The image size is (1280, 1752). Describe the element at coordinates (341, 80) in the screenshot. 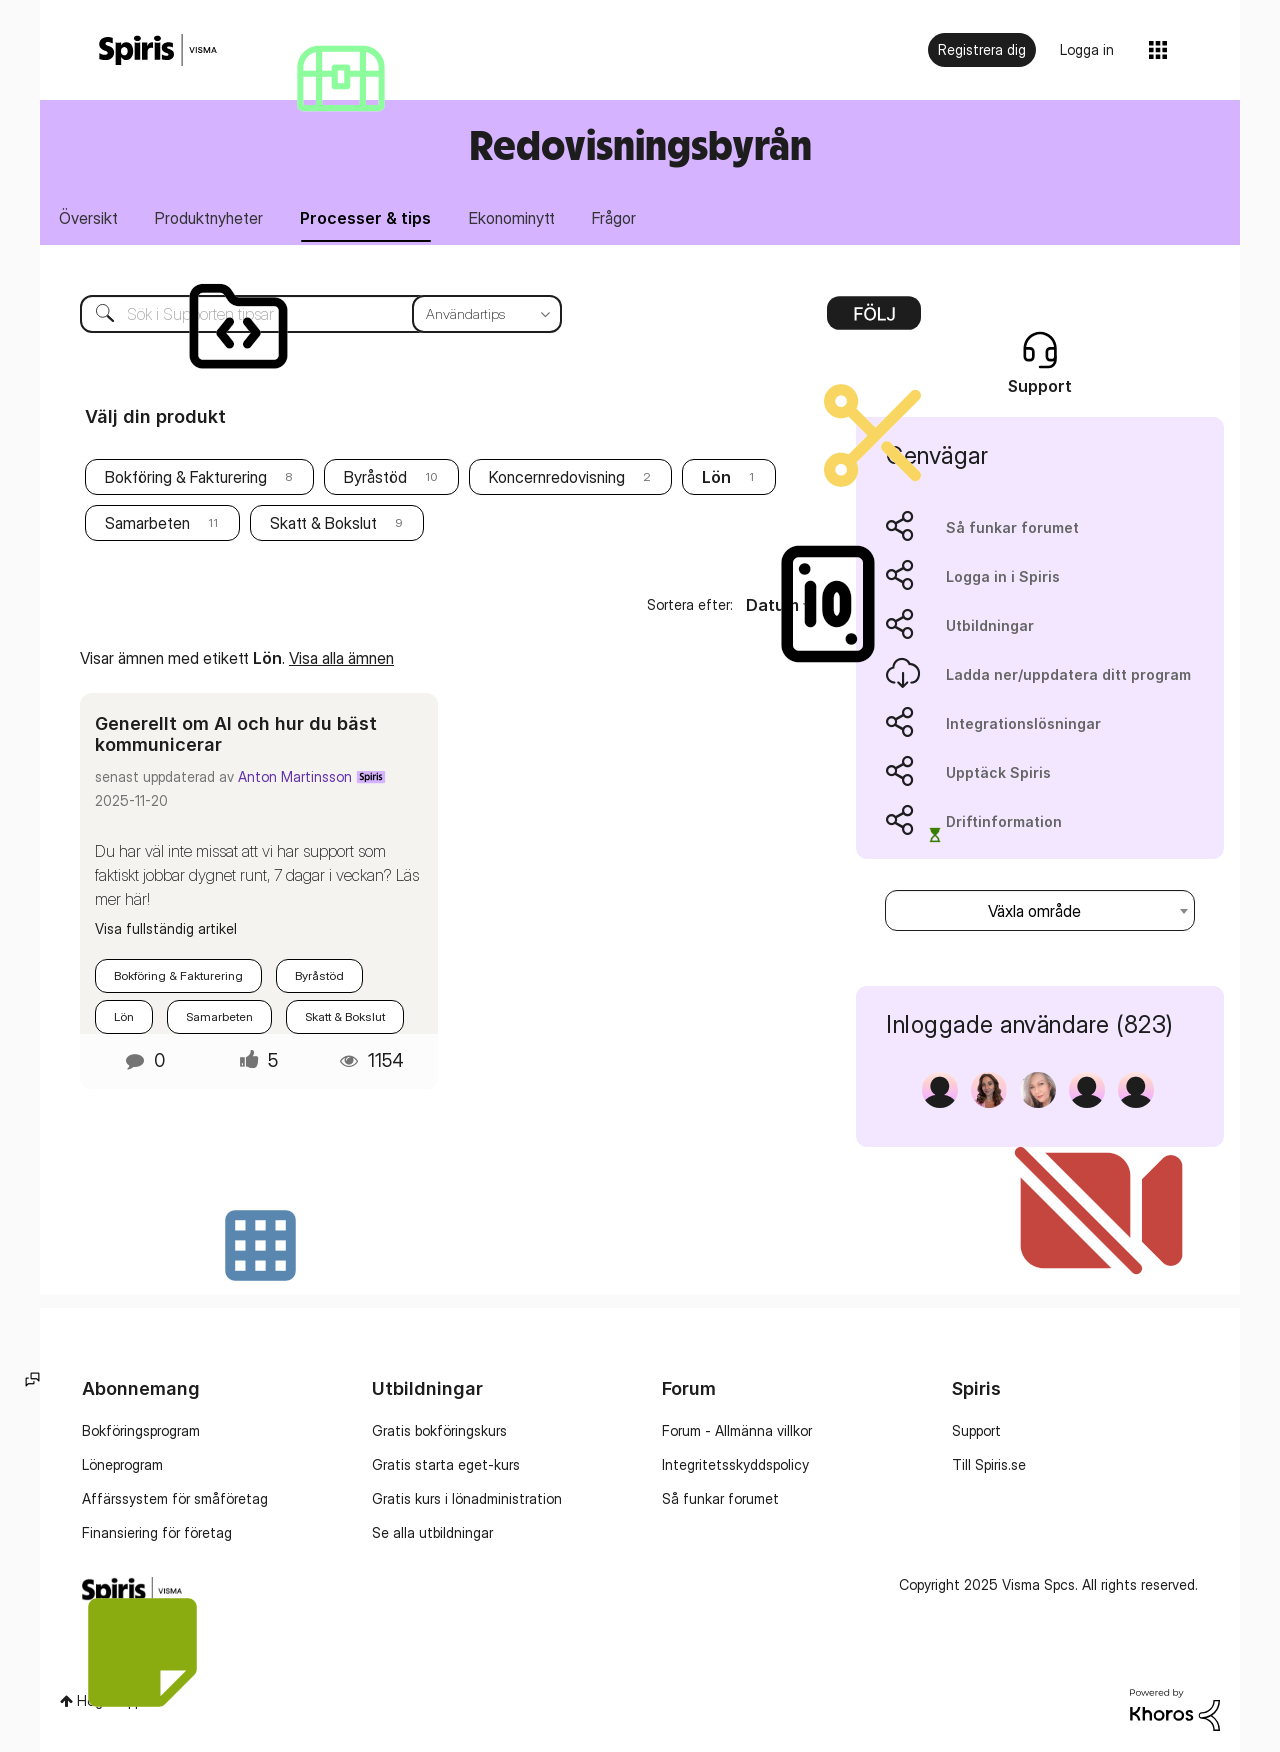

I see `access rewards or collected items` at that location.